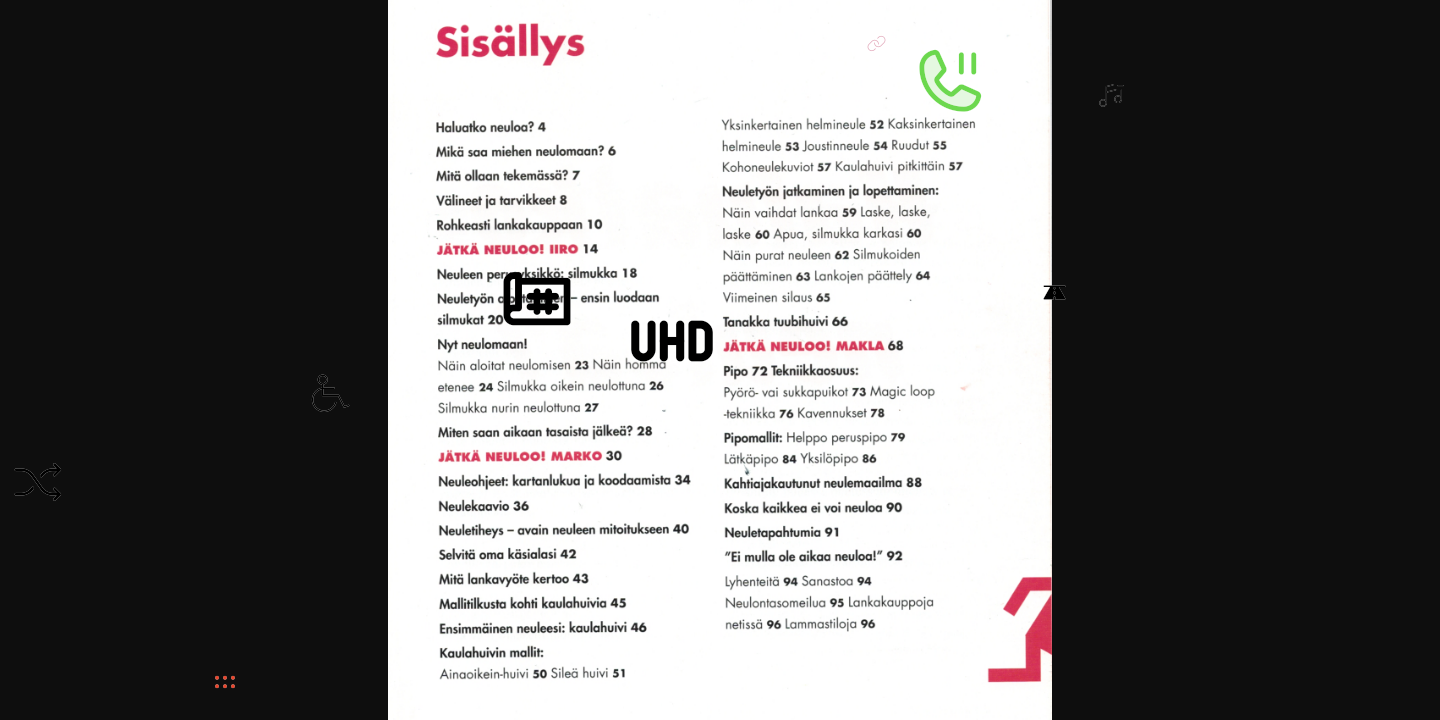 This screenshot has height=720, width=1440. Describe the element at coordinates (951, 79) in the screenshot. I see `put current call on hold` at that location.